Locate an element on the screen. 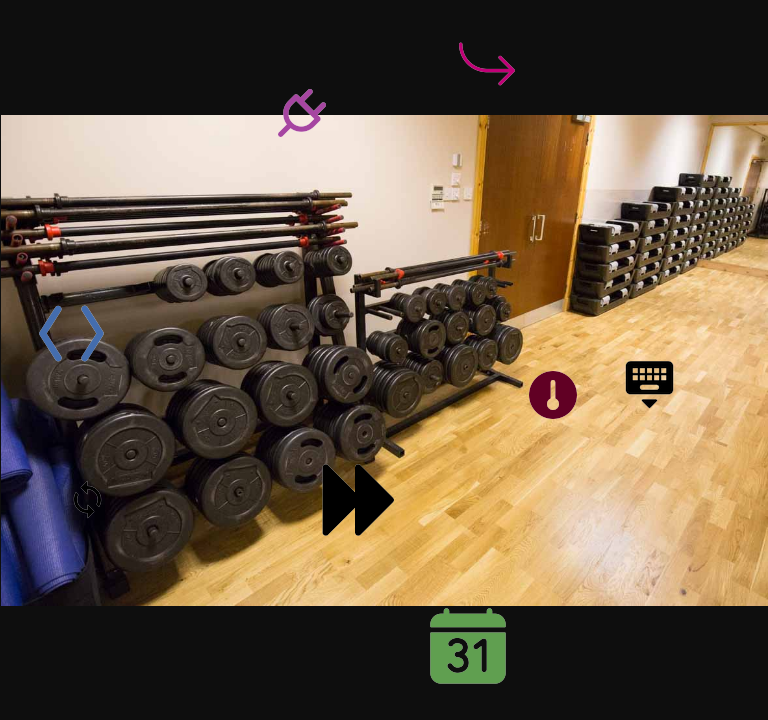 The height and width of the screenshot is (720, 768). sync data with cloud or server is located at coordinates (87, 499).